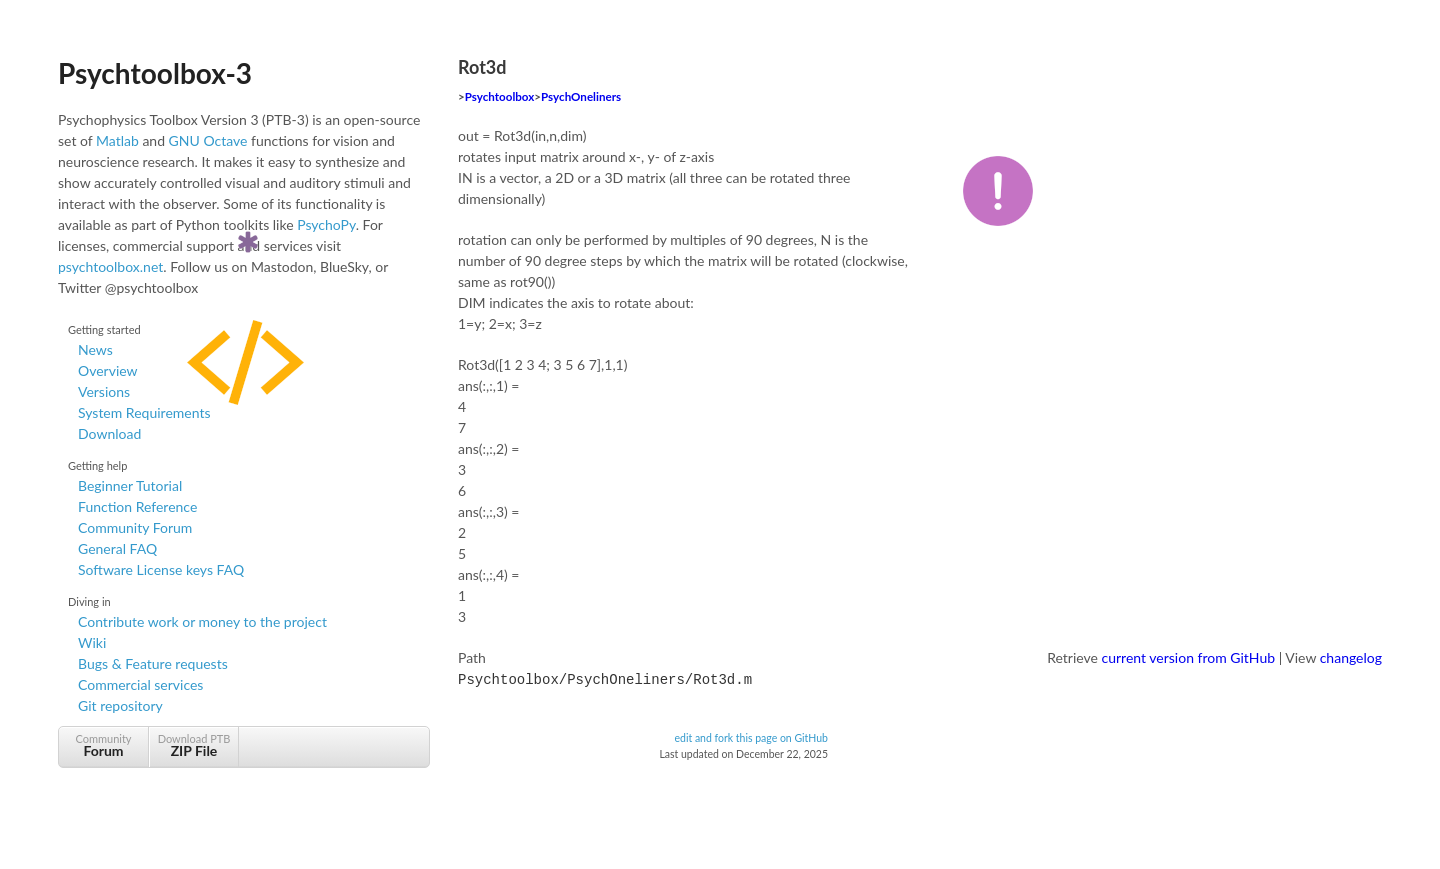 This screenshot has width=1440, height=869. What do you see at coordinates (248, 242) in the screenshot?
I see `access medical or health-related features` at bounding box center [248, 242].